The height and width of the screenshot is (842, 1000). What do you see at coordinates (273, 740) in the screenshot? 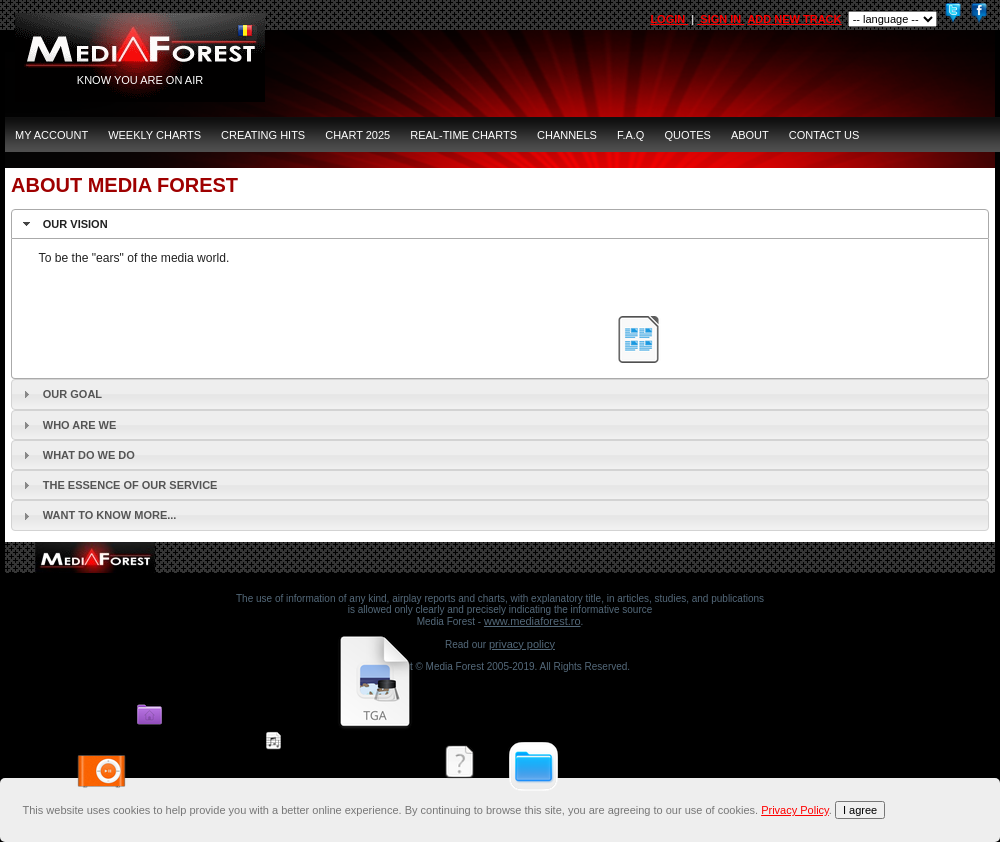
I see `an iMelody audio file` at bounding box center [273, 740].